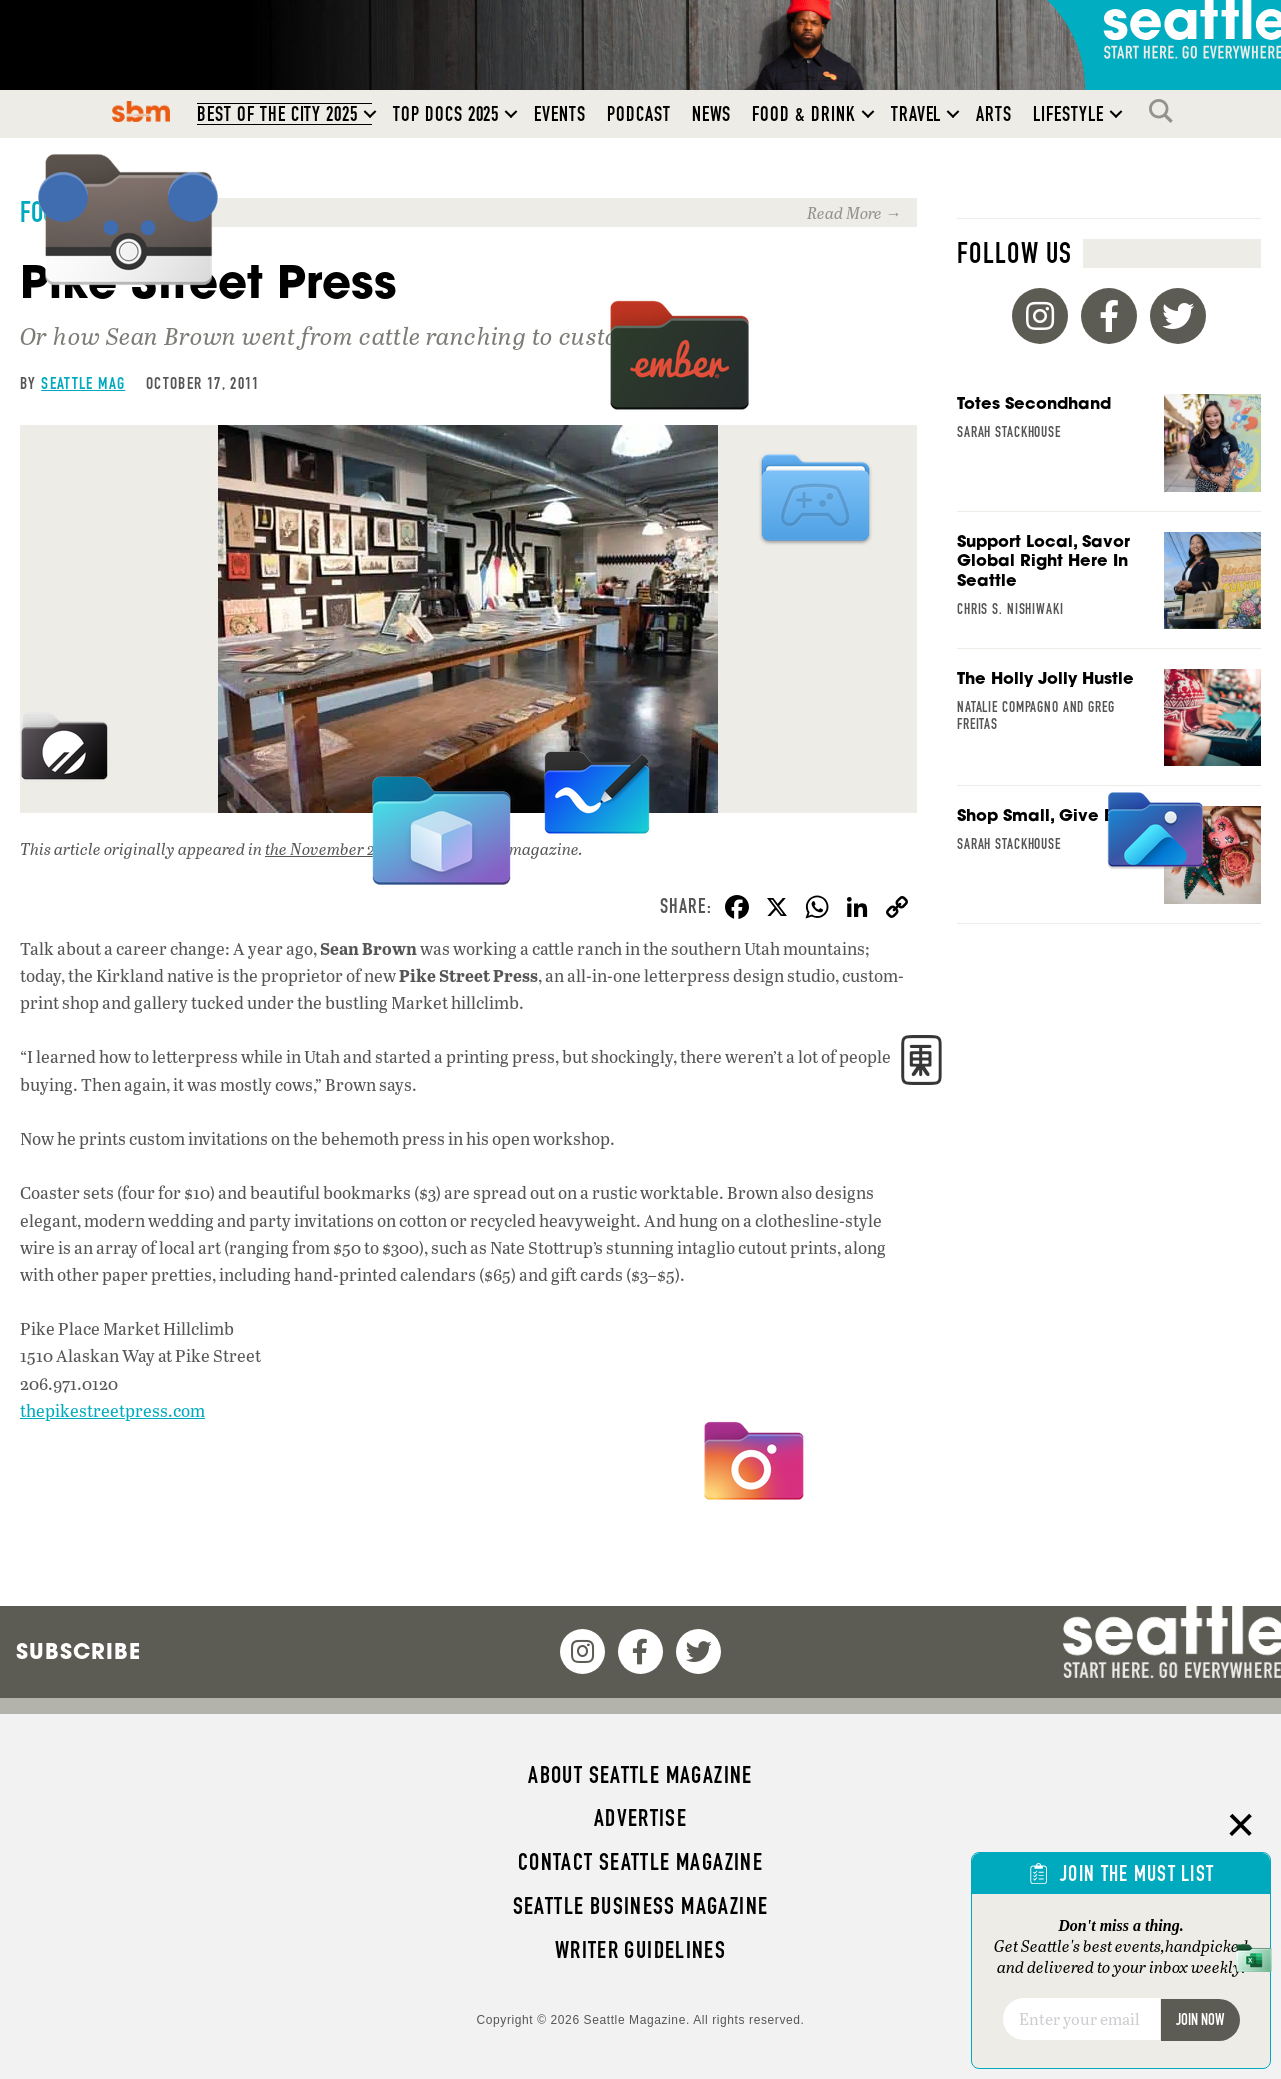 The width and height of the screenshot is (1281, 2079). I want to click on launch gnome mahjongg tile matching game, so click(923, 1060).